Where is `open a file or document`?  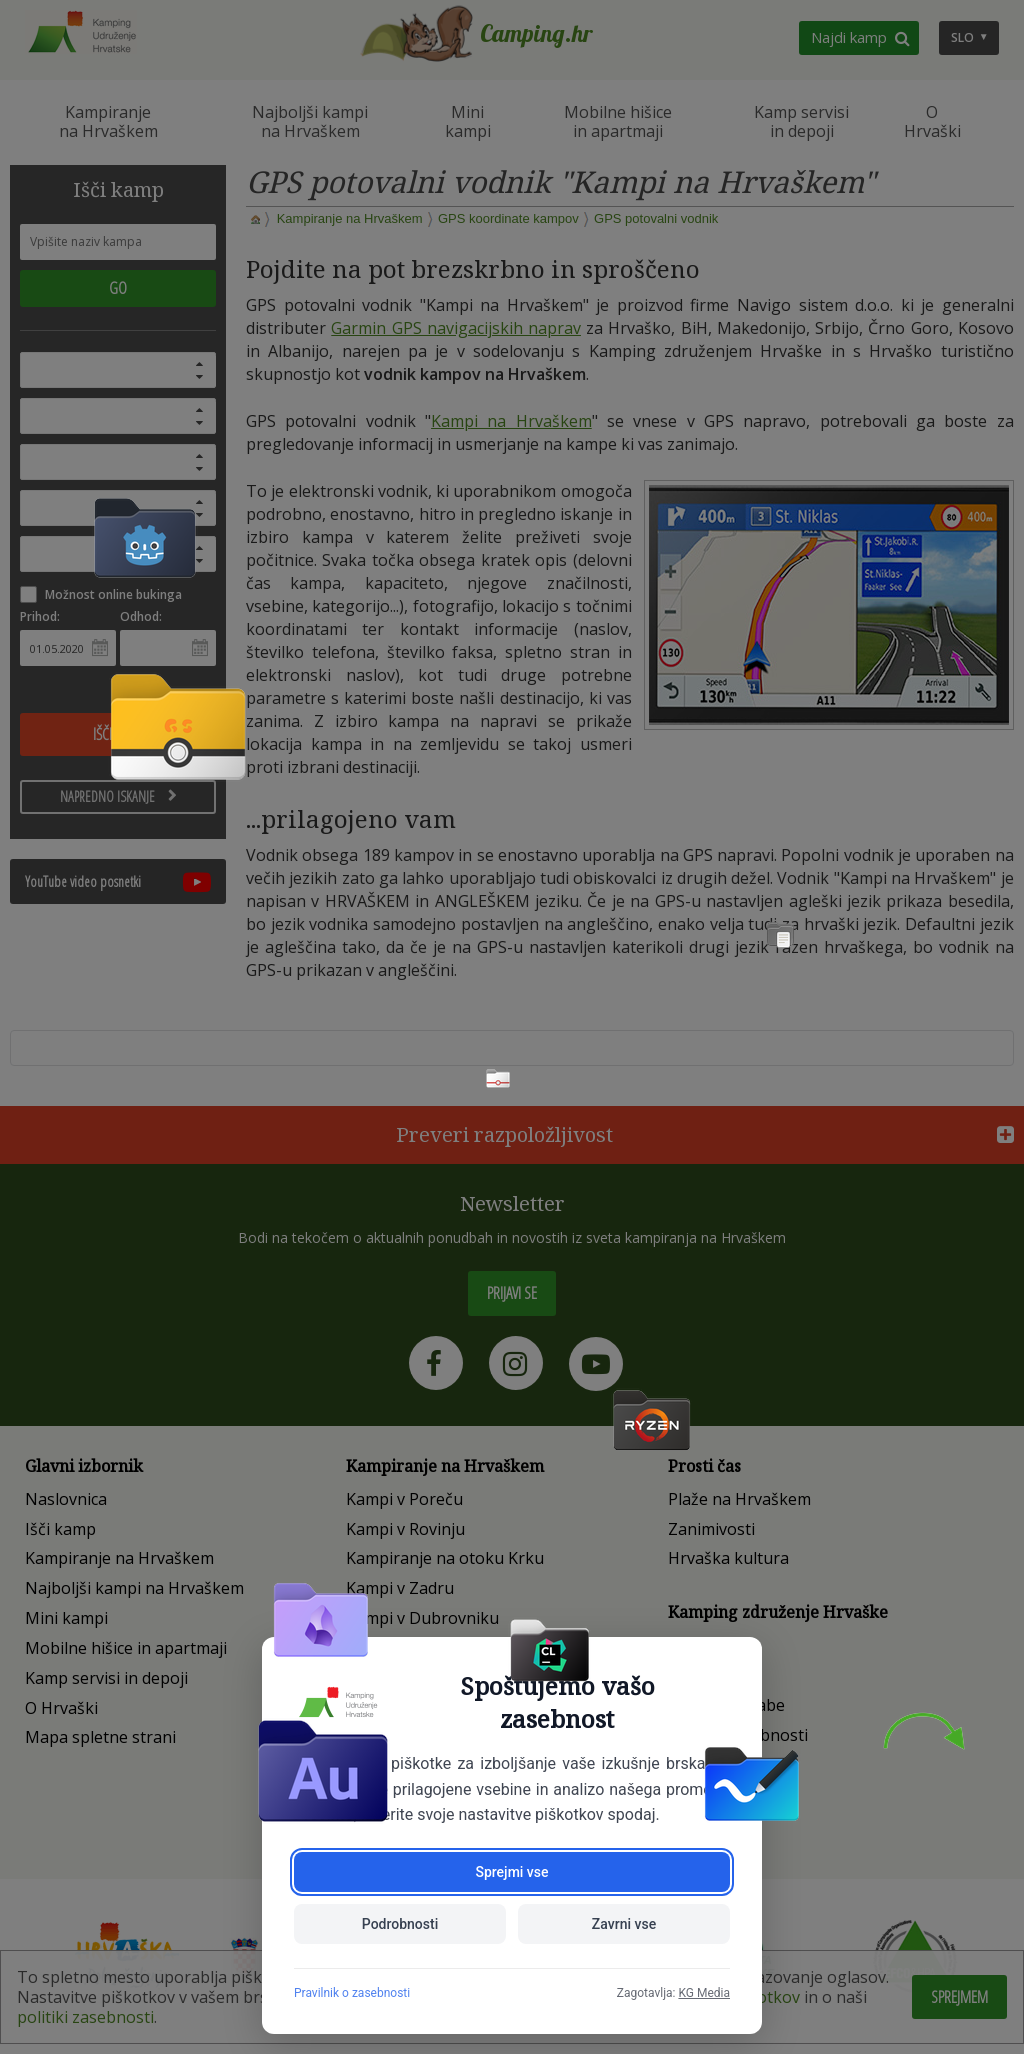
open a file or document is located at coordinates (780, 934).